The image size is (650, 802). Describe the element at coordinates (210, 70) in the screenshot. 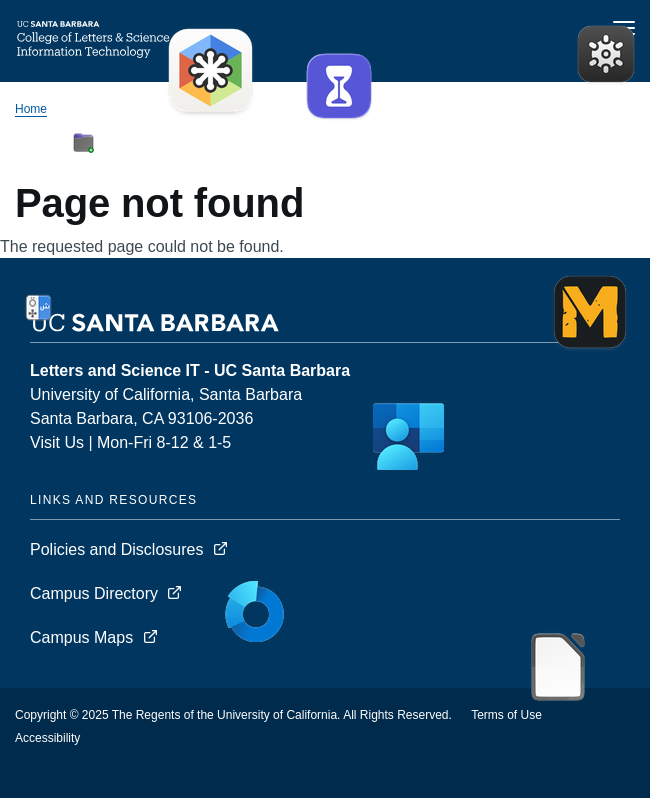

I see `open boxy svg vector graphics editor` at that location.